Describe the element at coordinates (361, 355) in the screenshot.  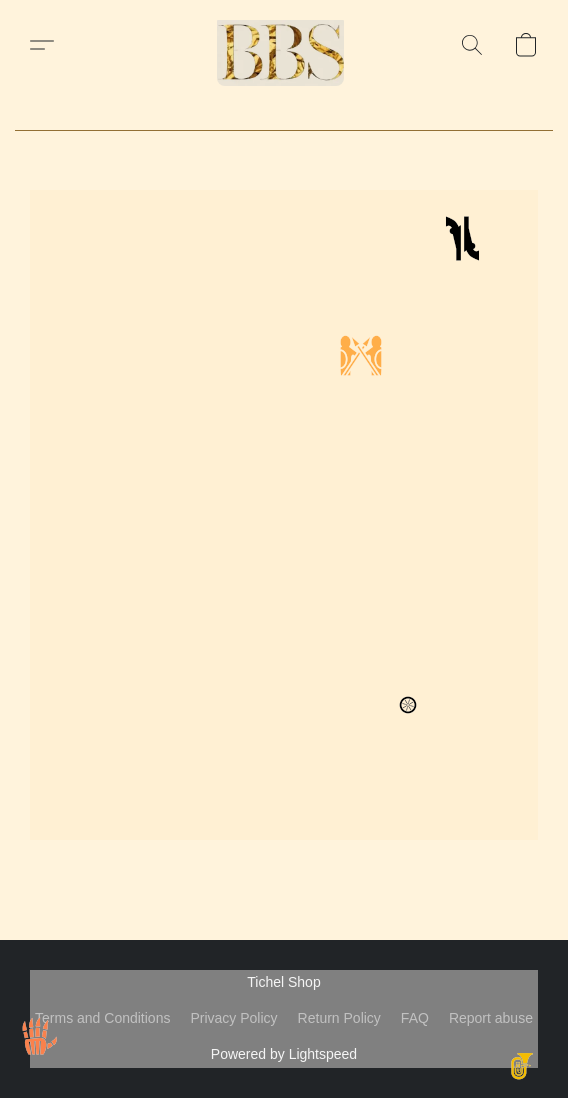
I see `guards or sentries protecting an area` at that location.